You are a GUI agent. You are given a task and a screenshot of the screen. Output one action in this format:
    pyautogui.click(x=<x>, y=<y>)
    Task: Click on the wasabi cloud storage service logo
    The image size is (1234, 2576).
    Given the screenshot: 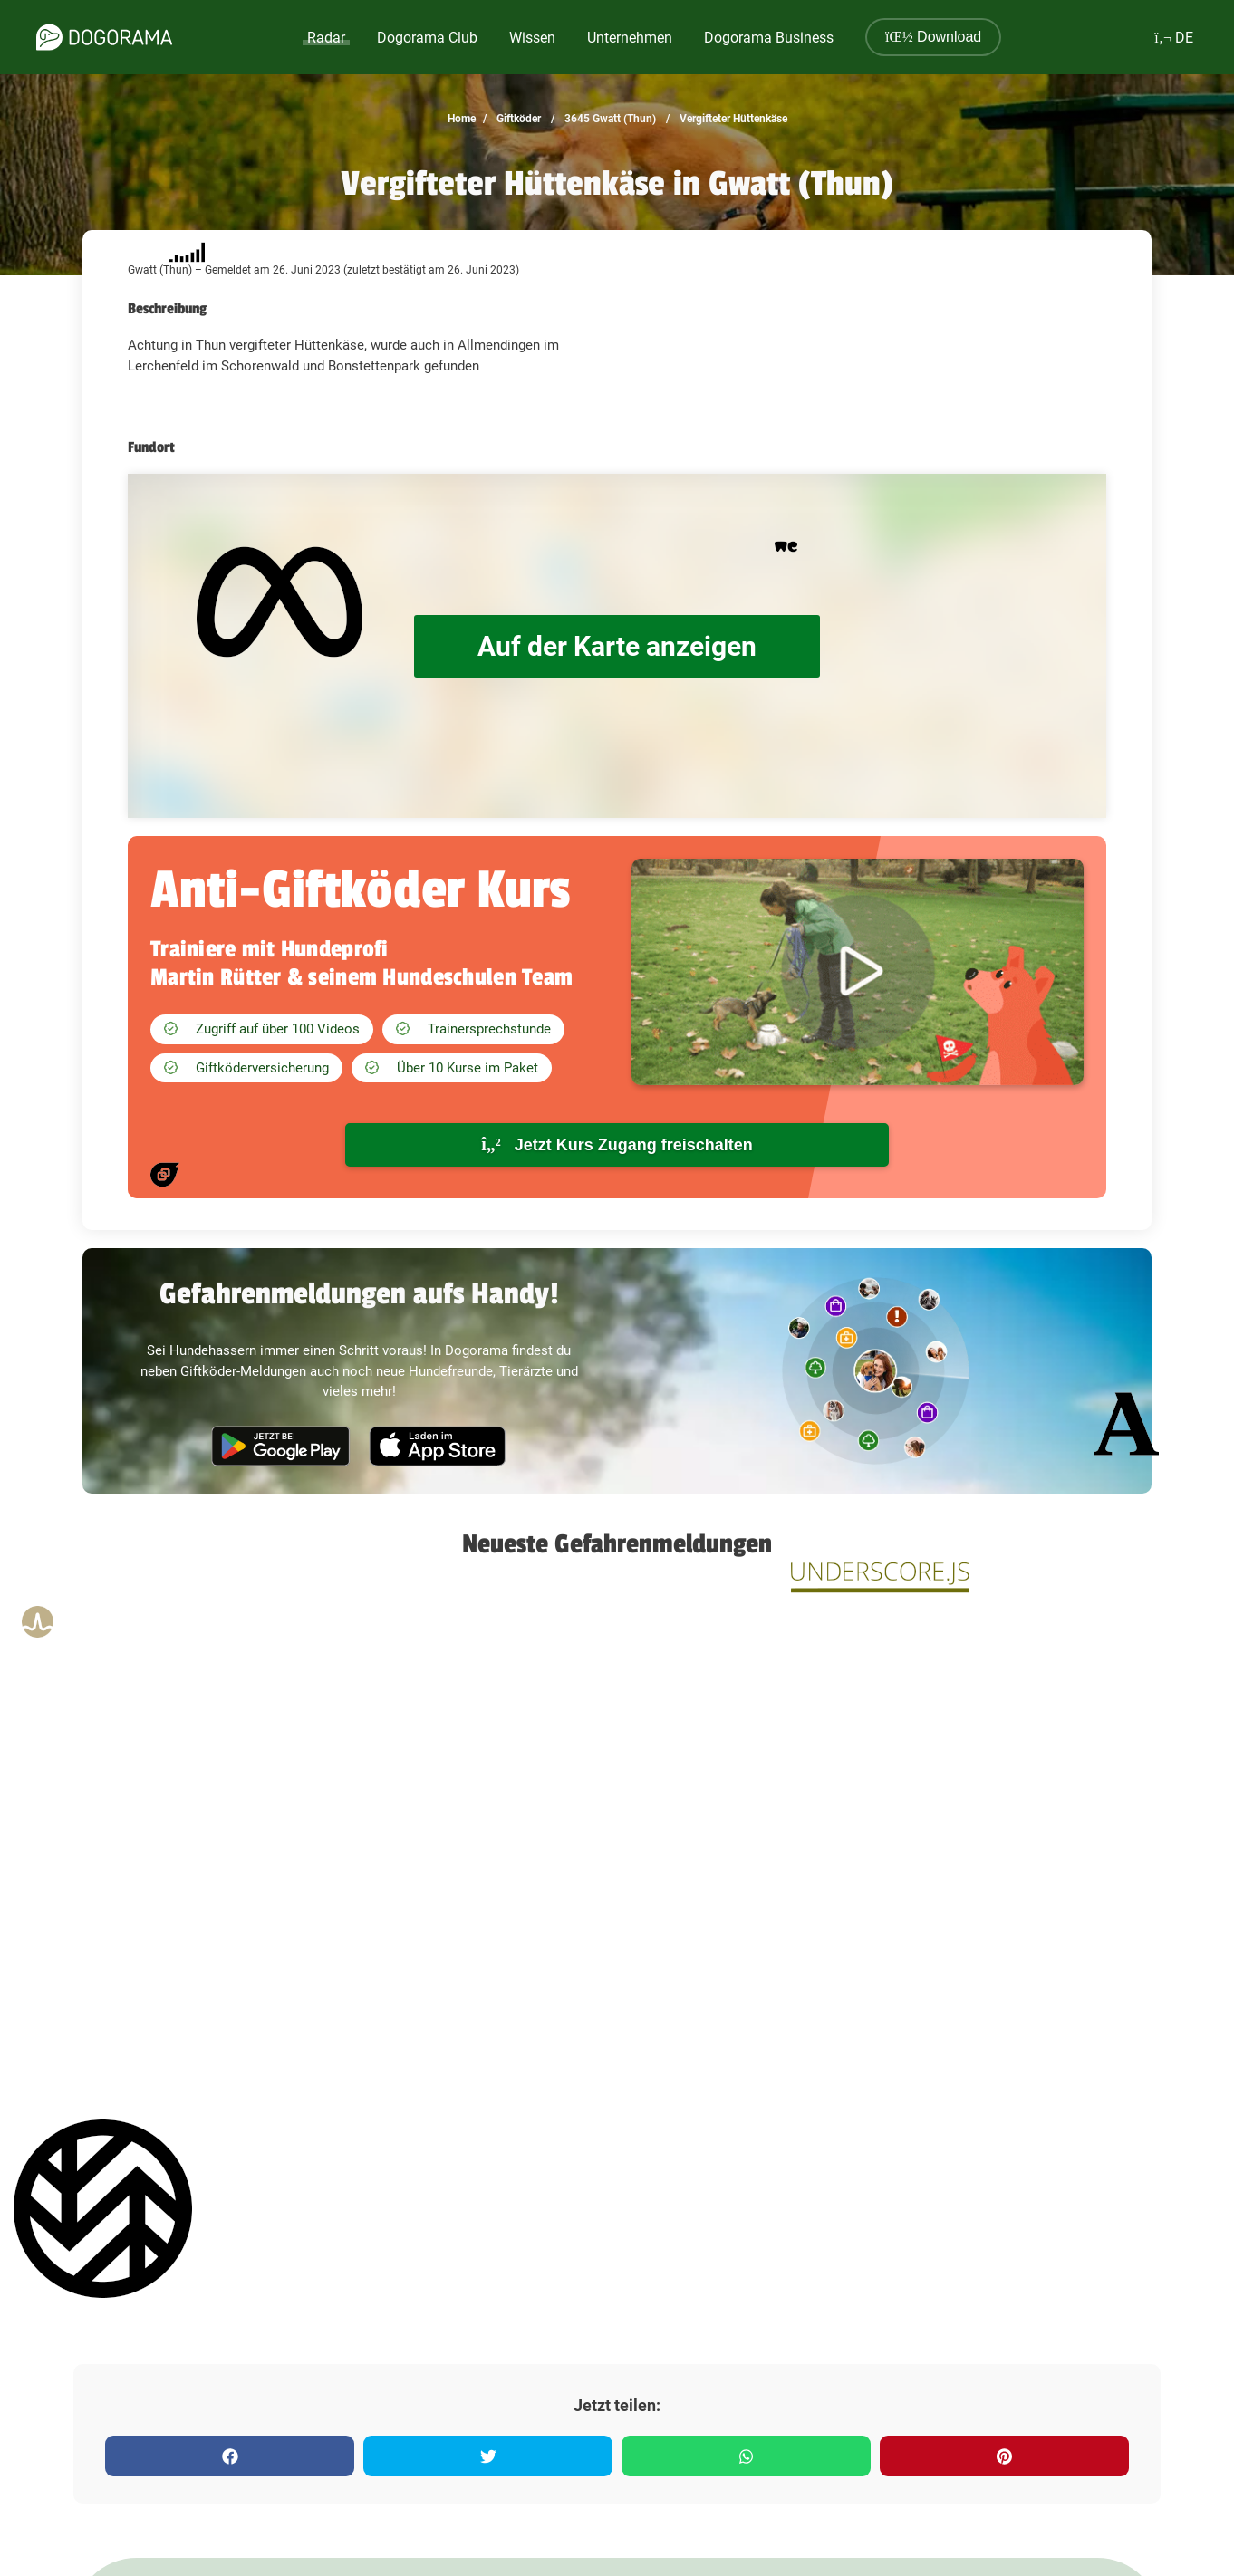 What is the action you would take?
    pyautogui.click(x=102, y=2208)
    